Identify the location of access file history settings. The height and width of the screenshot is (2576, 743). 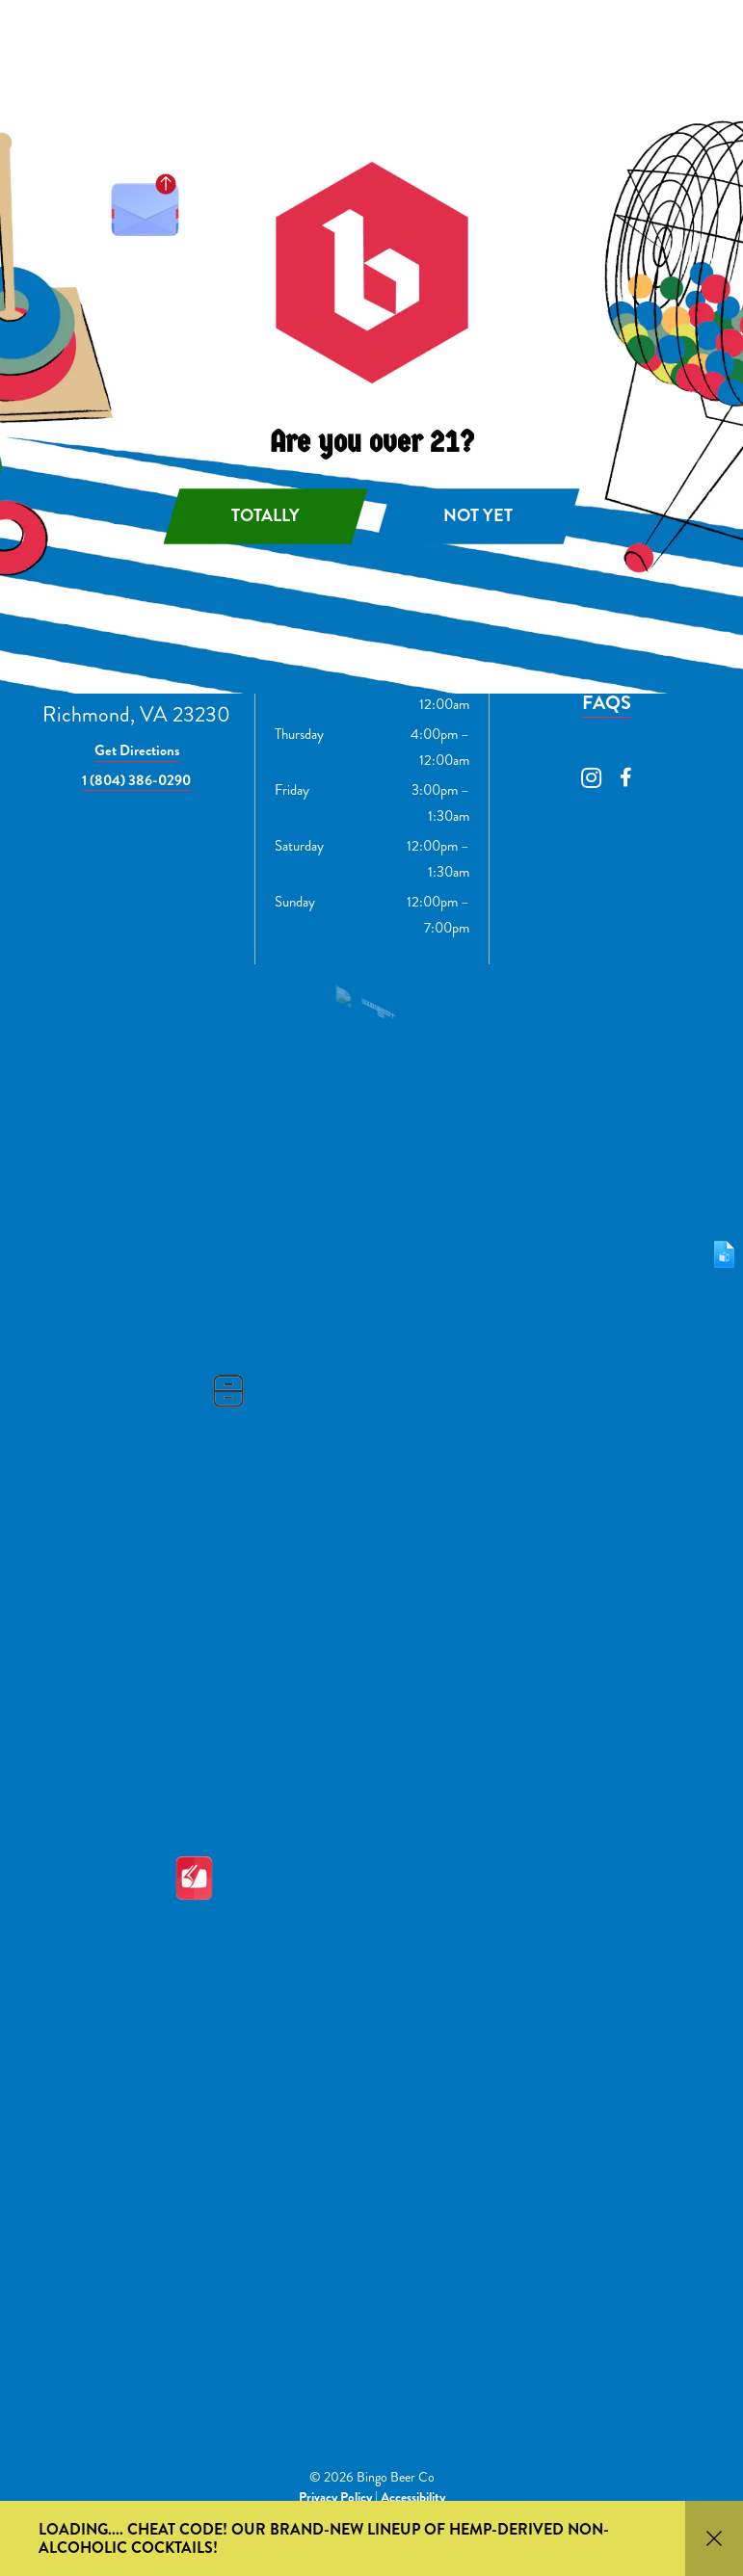
(228, 1392).